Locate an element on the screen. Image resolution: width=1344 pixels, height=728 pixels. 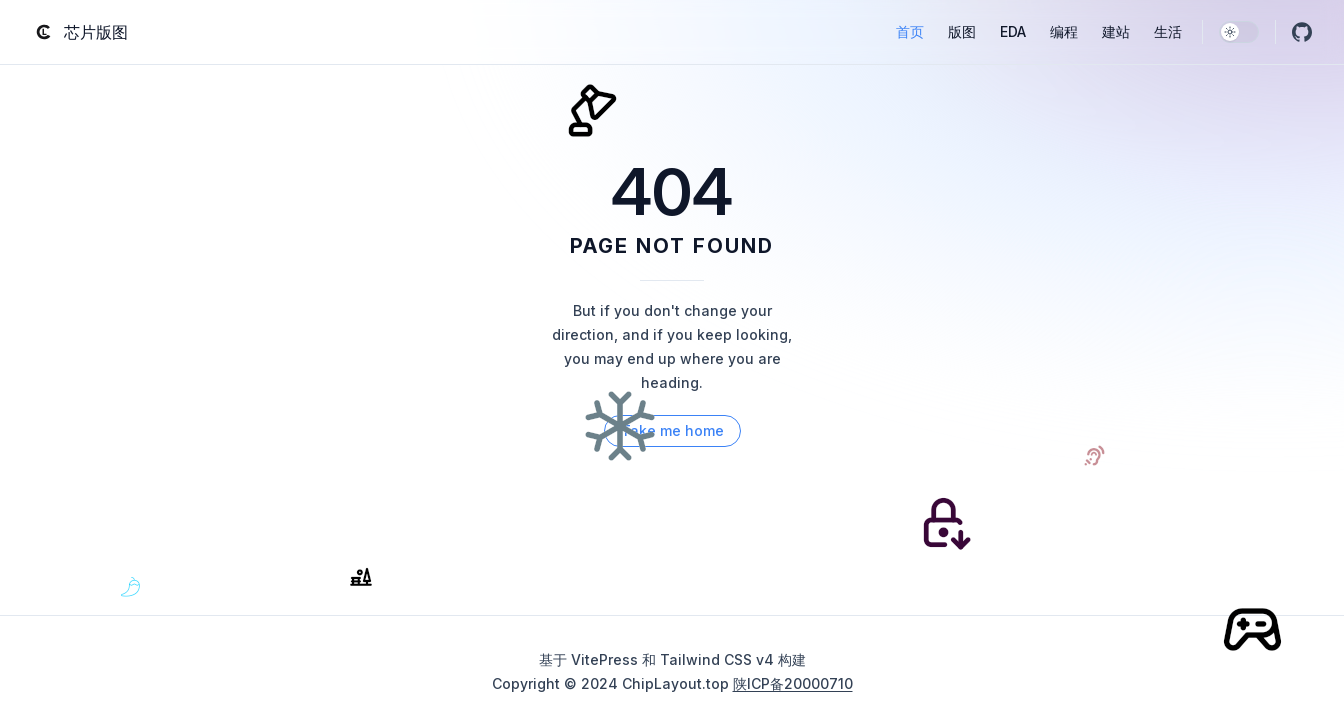
indicates assistive listening systems available is located at coordinates (1094, 455).